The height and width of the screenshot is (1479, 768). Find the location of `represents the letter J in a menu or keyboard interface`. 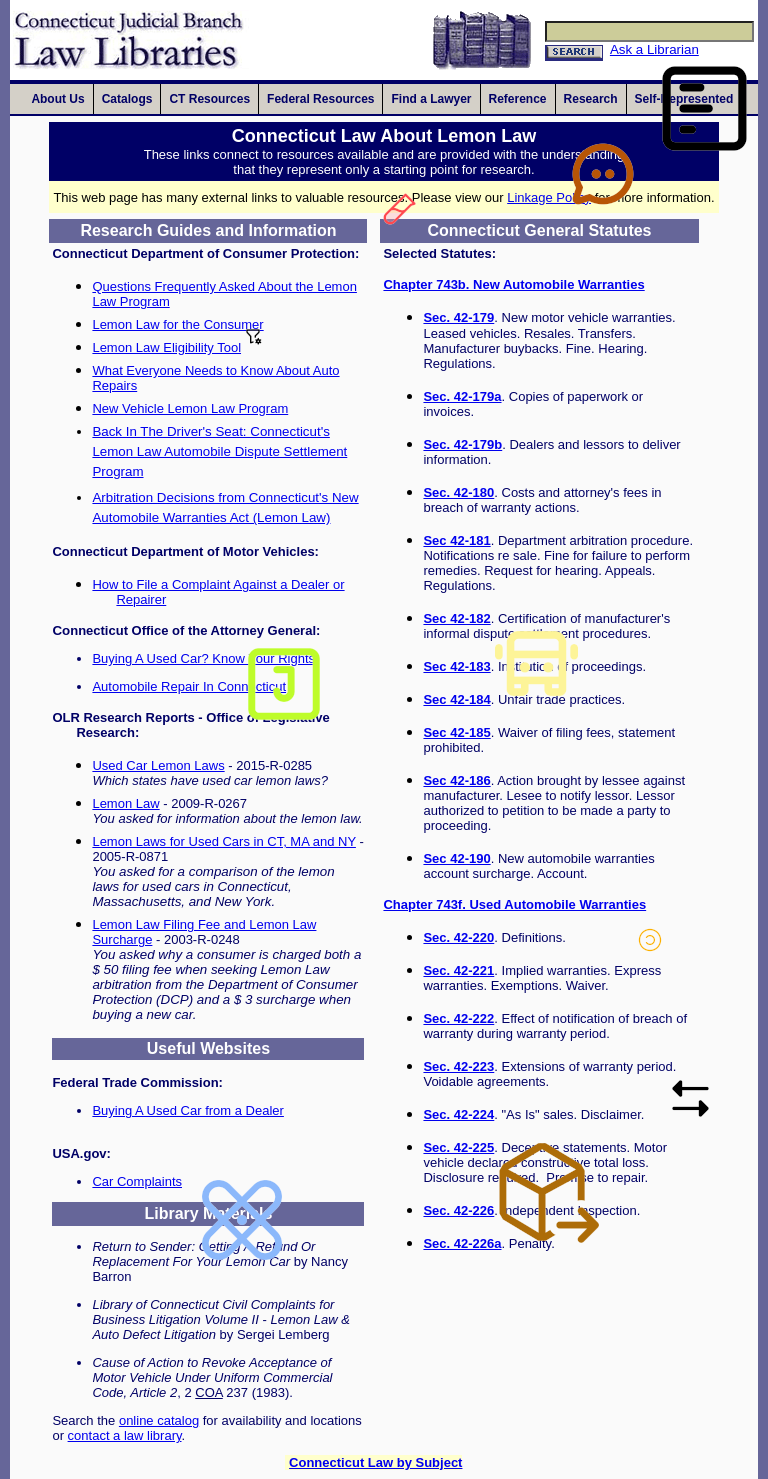

represents the letter J in a menu or keyboard interface is located at coordinates (284, 684).